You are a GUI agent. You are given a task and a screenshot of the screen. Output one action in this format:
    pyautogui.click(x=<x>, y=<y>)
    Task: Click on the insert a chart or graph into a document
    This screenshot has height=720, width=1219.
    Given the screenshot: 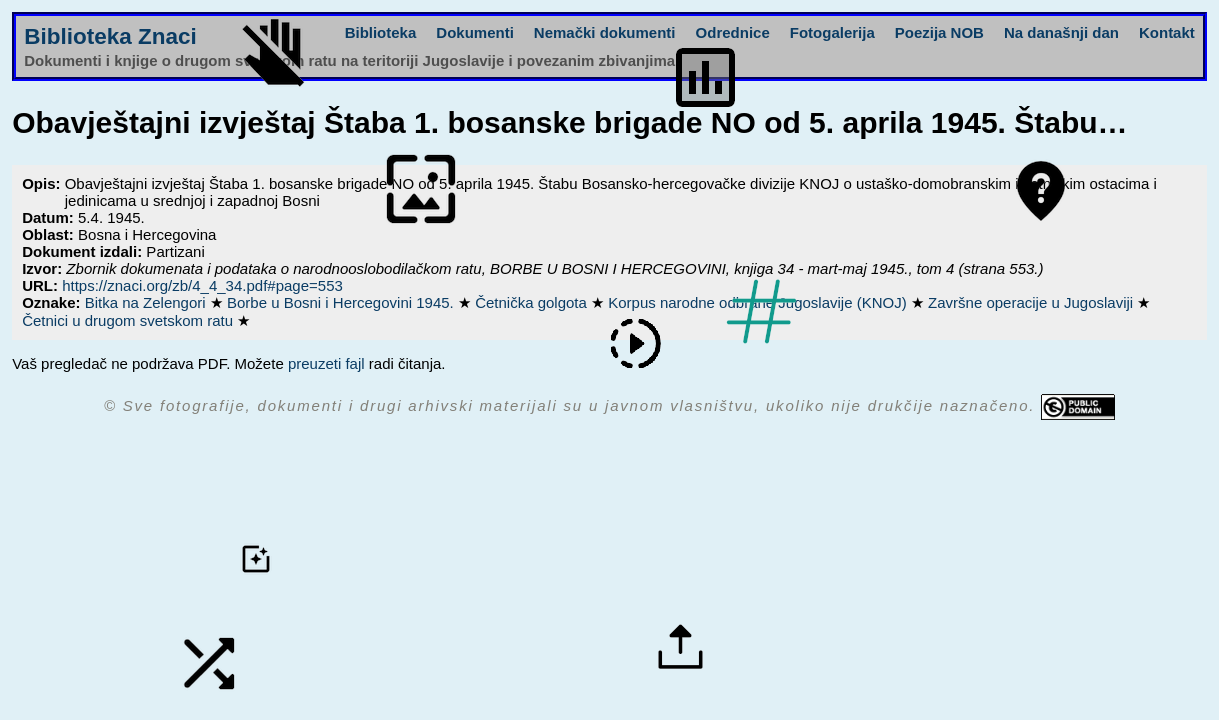 What is the action you would take?
    pyautogui.click(x=705, y=77)
    